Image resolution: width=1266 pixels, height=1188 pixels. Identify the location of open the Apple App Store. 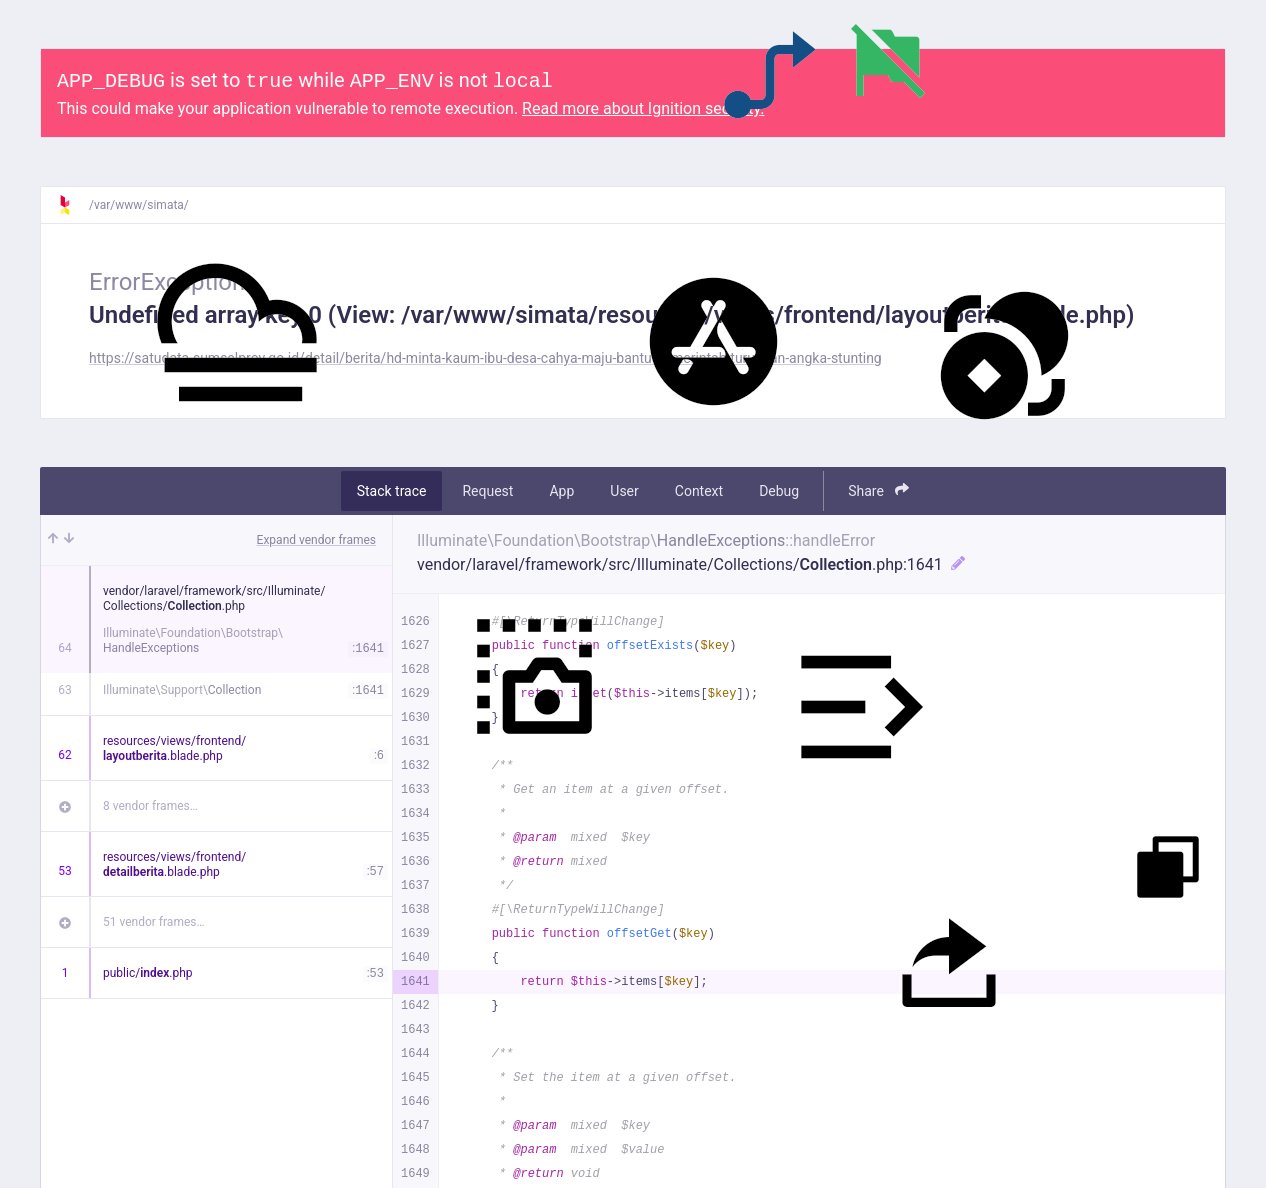
(713, 341).